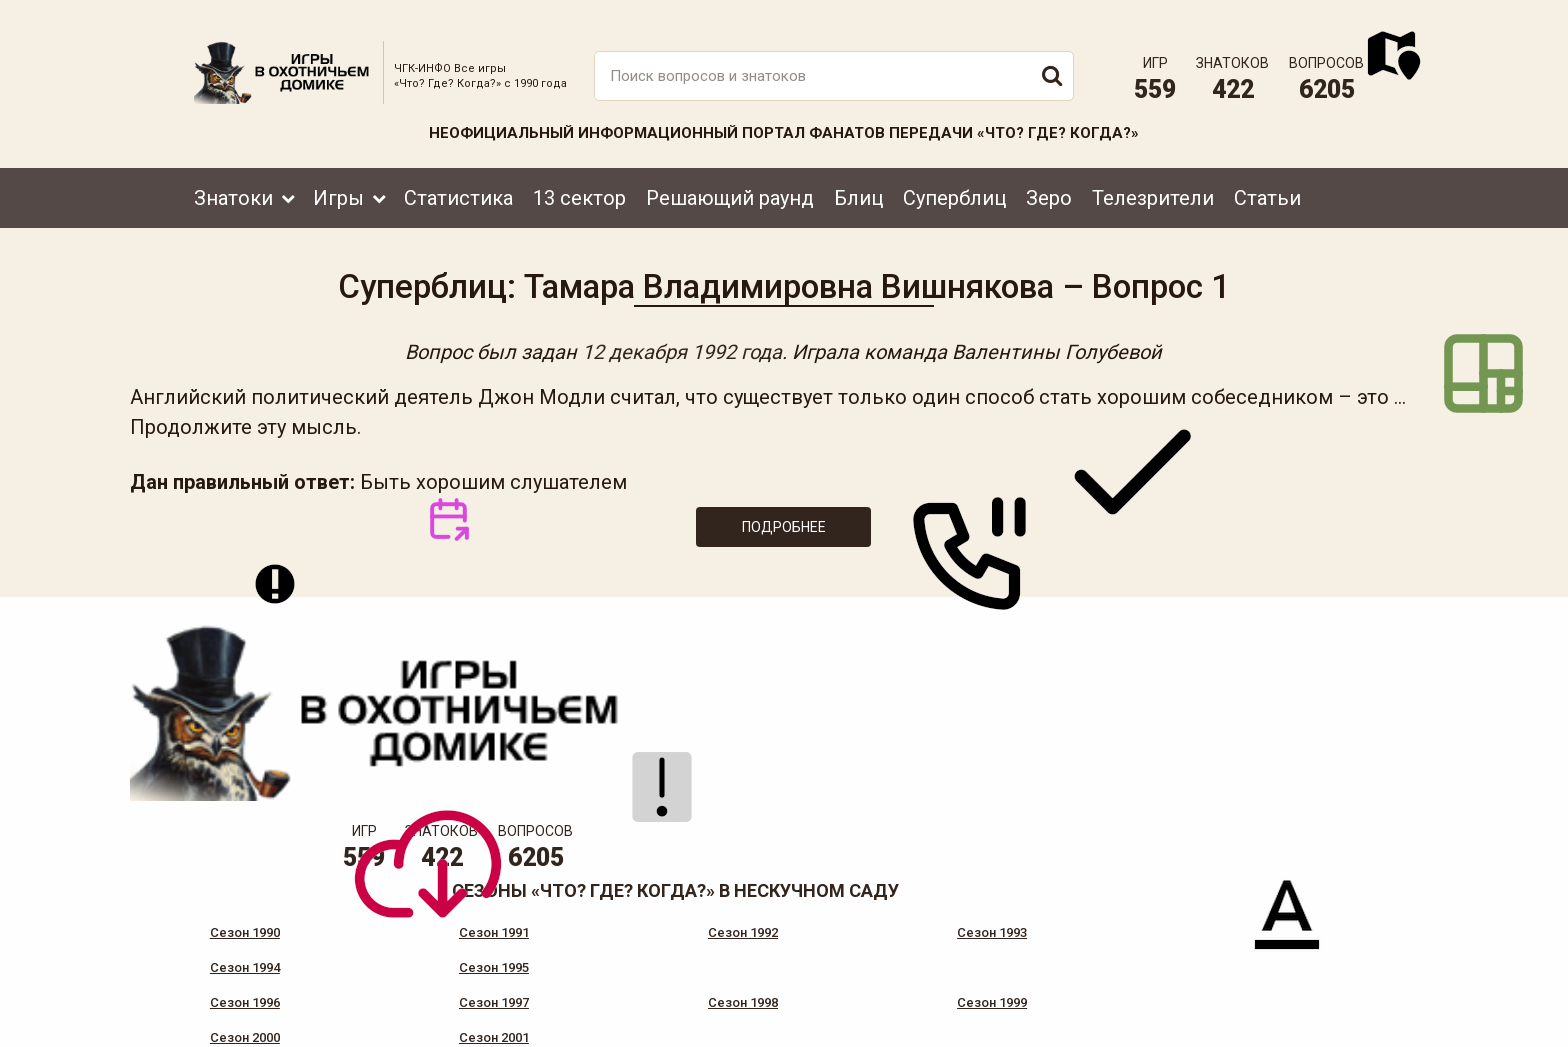 The image size is (1568, 1047). Describe the element at coordinates (969, 553) in the screenshot. I see `pause an active phone call` at that location.